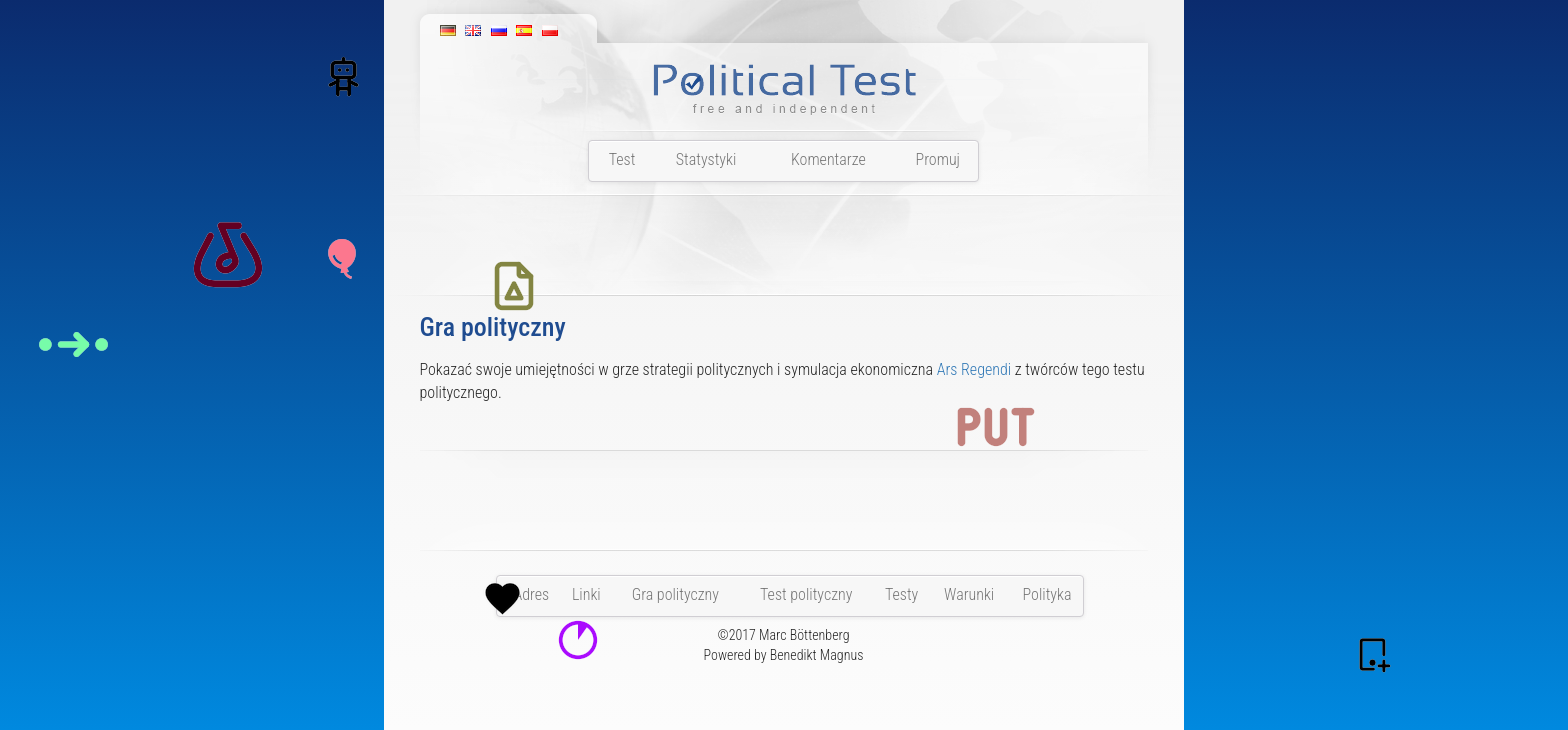 The image size is (1568, 730). Describe the element at coordinates (342, 259) in the screenshot. I see `indicates a celebration or birthday event` at that location.